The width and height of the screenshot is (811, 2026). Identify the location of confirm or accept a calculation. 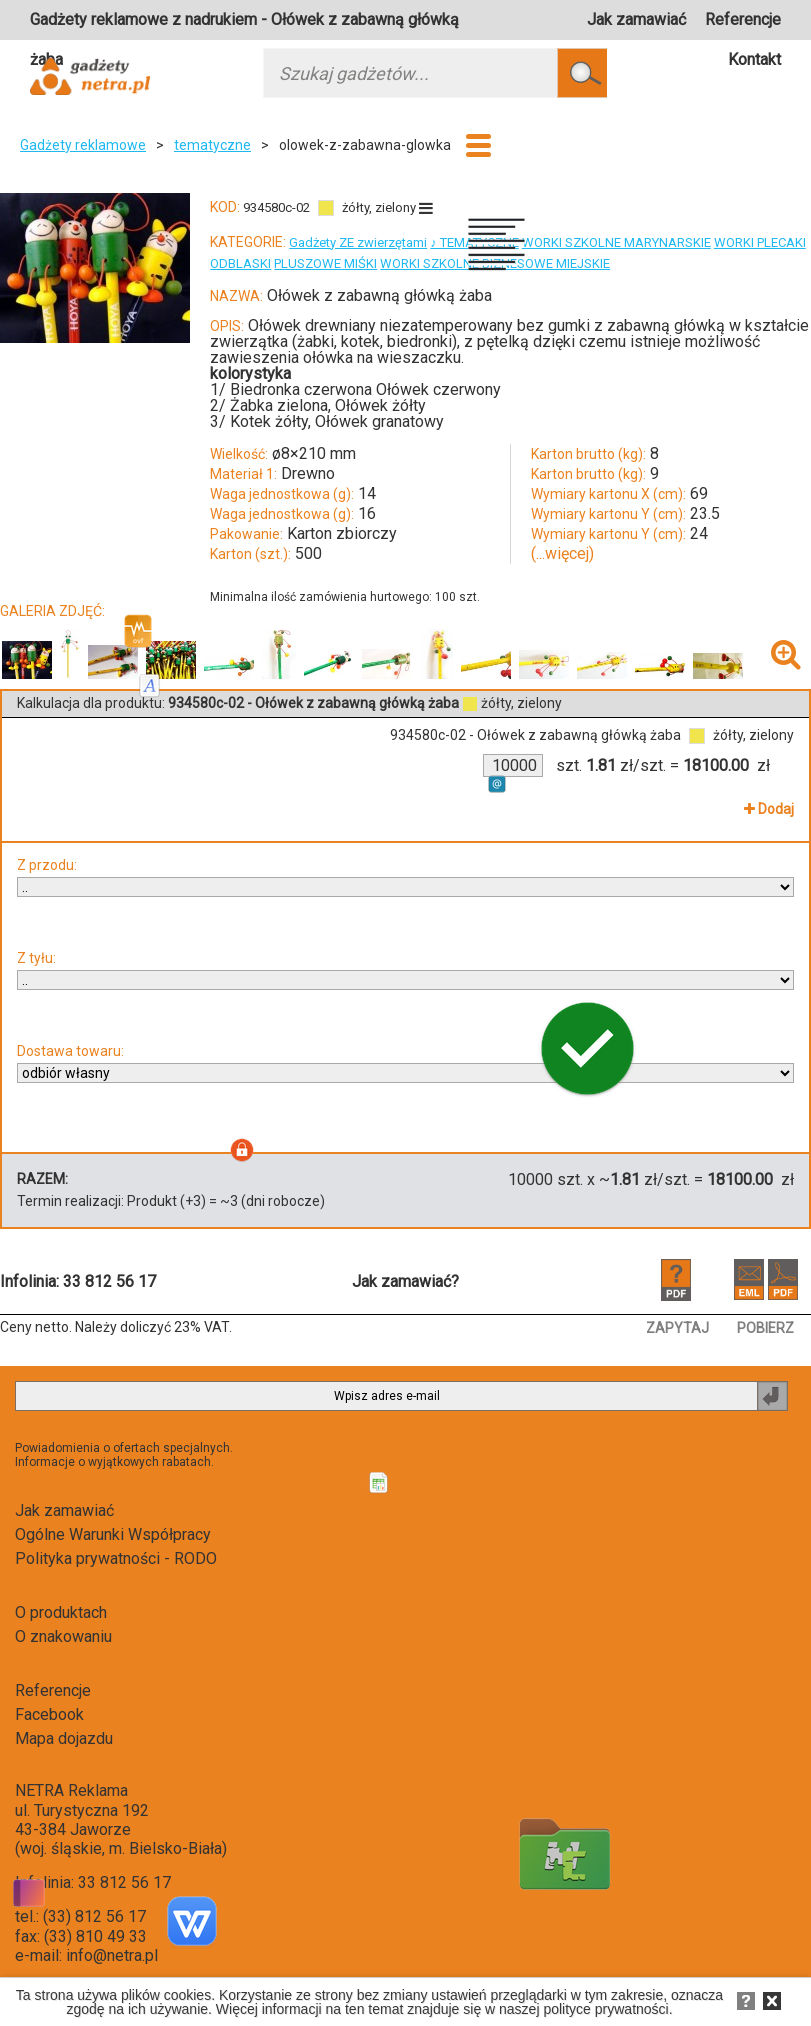
(587, 1048).